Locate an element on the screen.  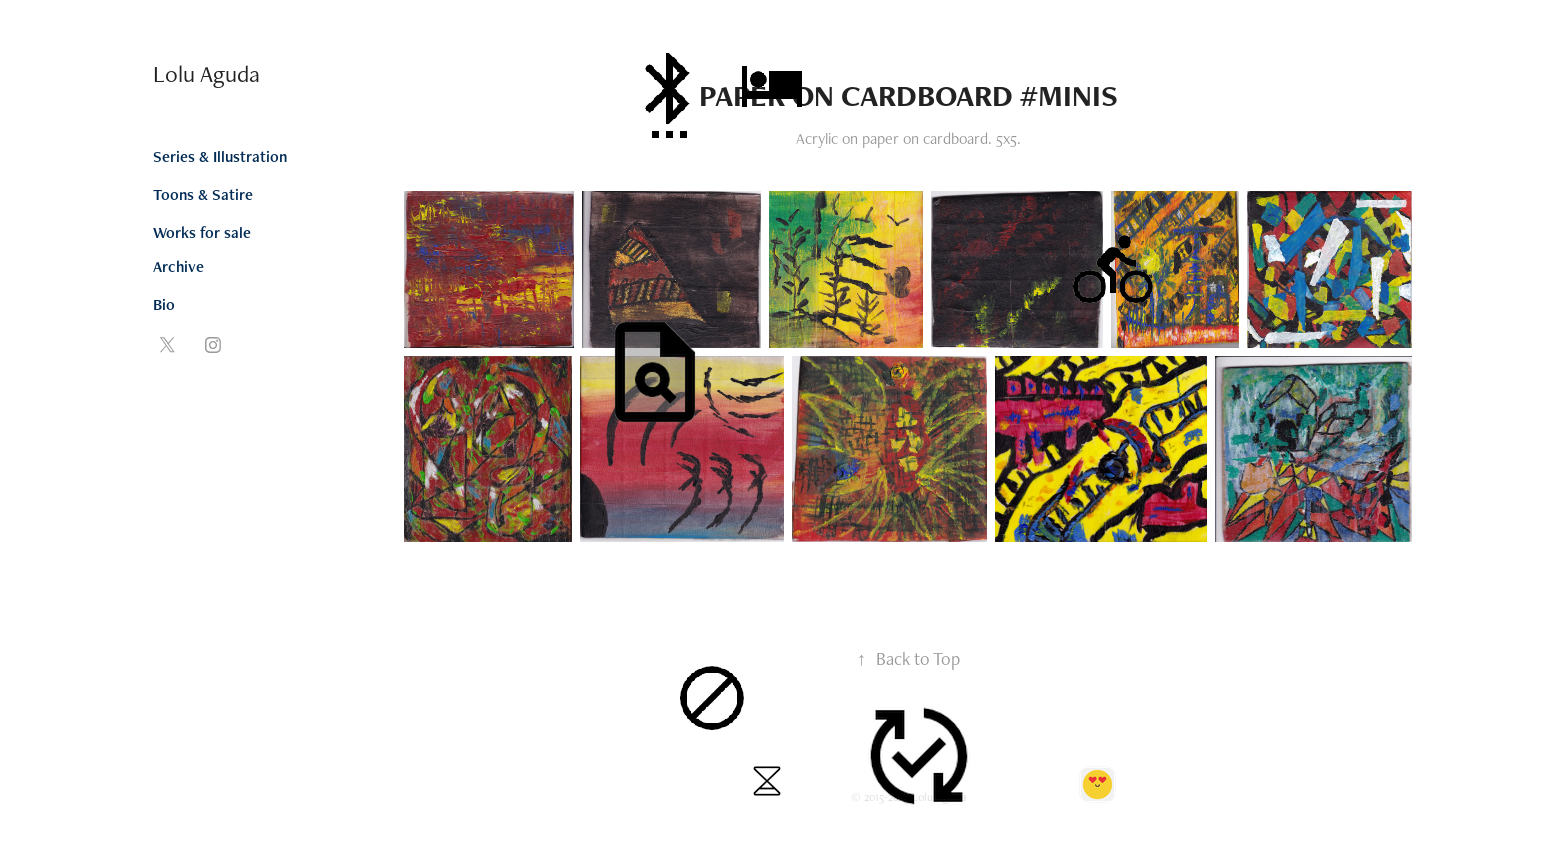
access social features in the software center is located at coordinates (1097, 784).